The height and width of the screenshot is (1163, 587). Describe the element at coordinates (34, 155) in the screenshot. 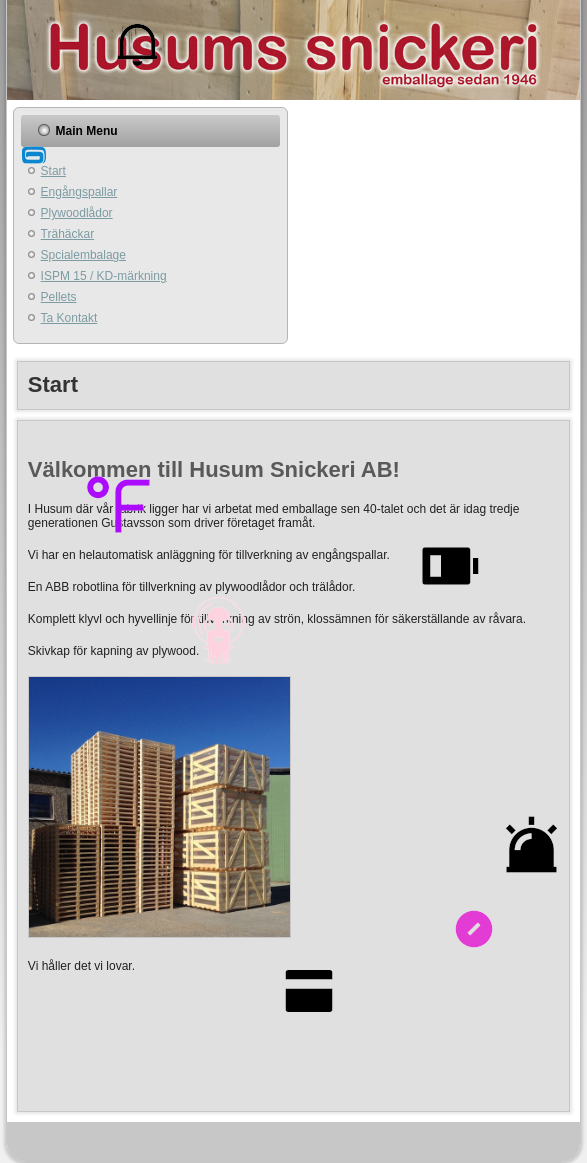

I see `open the Gameloft game launcher` at that location.